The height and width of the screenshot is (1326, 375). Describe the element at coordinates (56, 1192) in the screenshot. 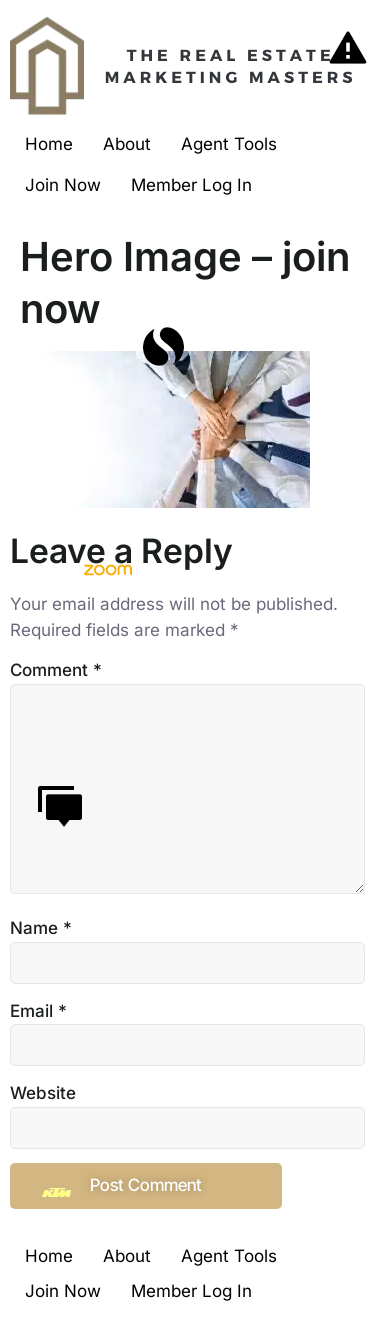

I see `KTM brand logo` at that location.